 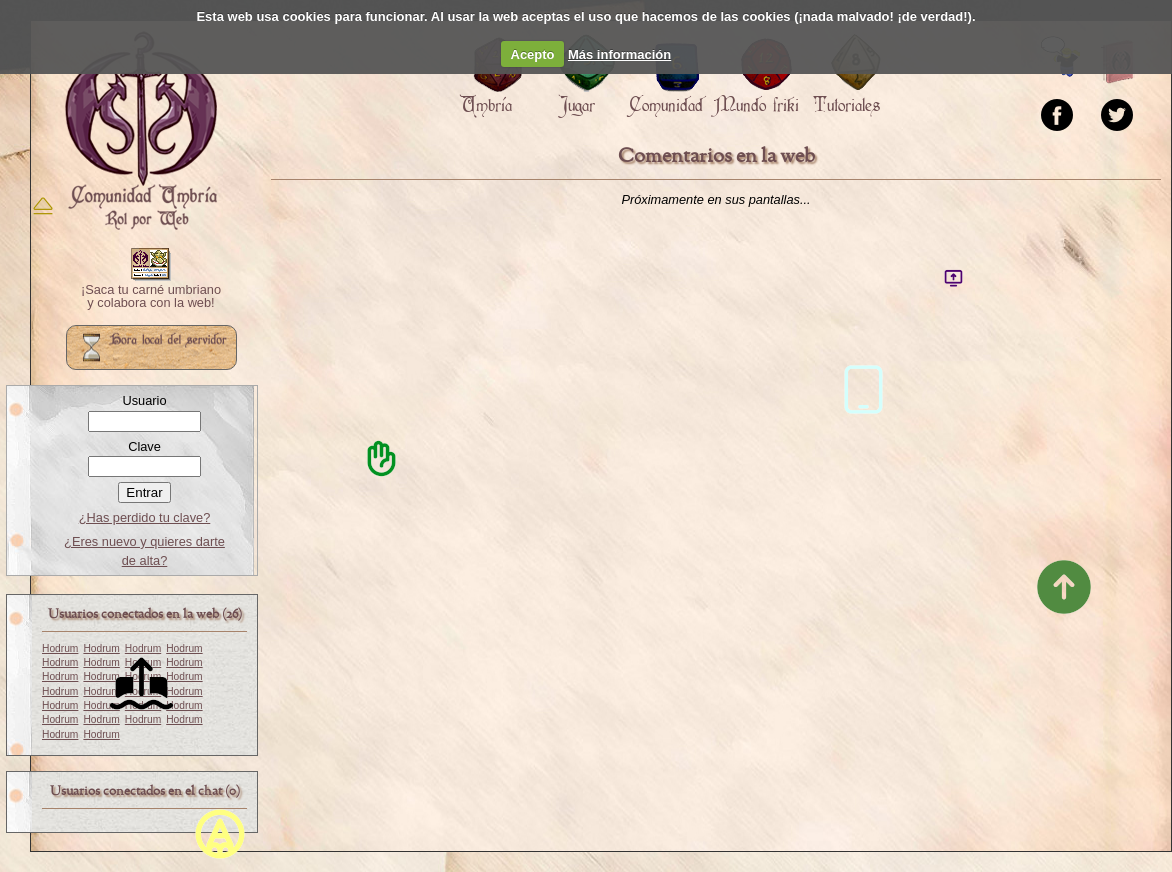 What do you see at coordinates (141, 683) in the screenshot?
I see `indicates rising water levels or flood warning` at bounding box center [141, 683].